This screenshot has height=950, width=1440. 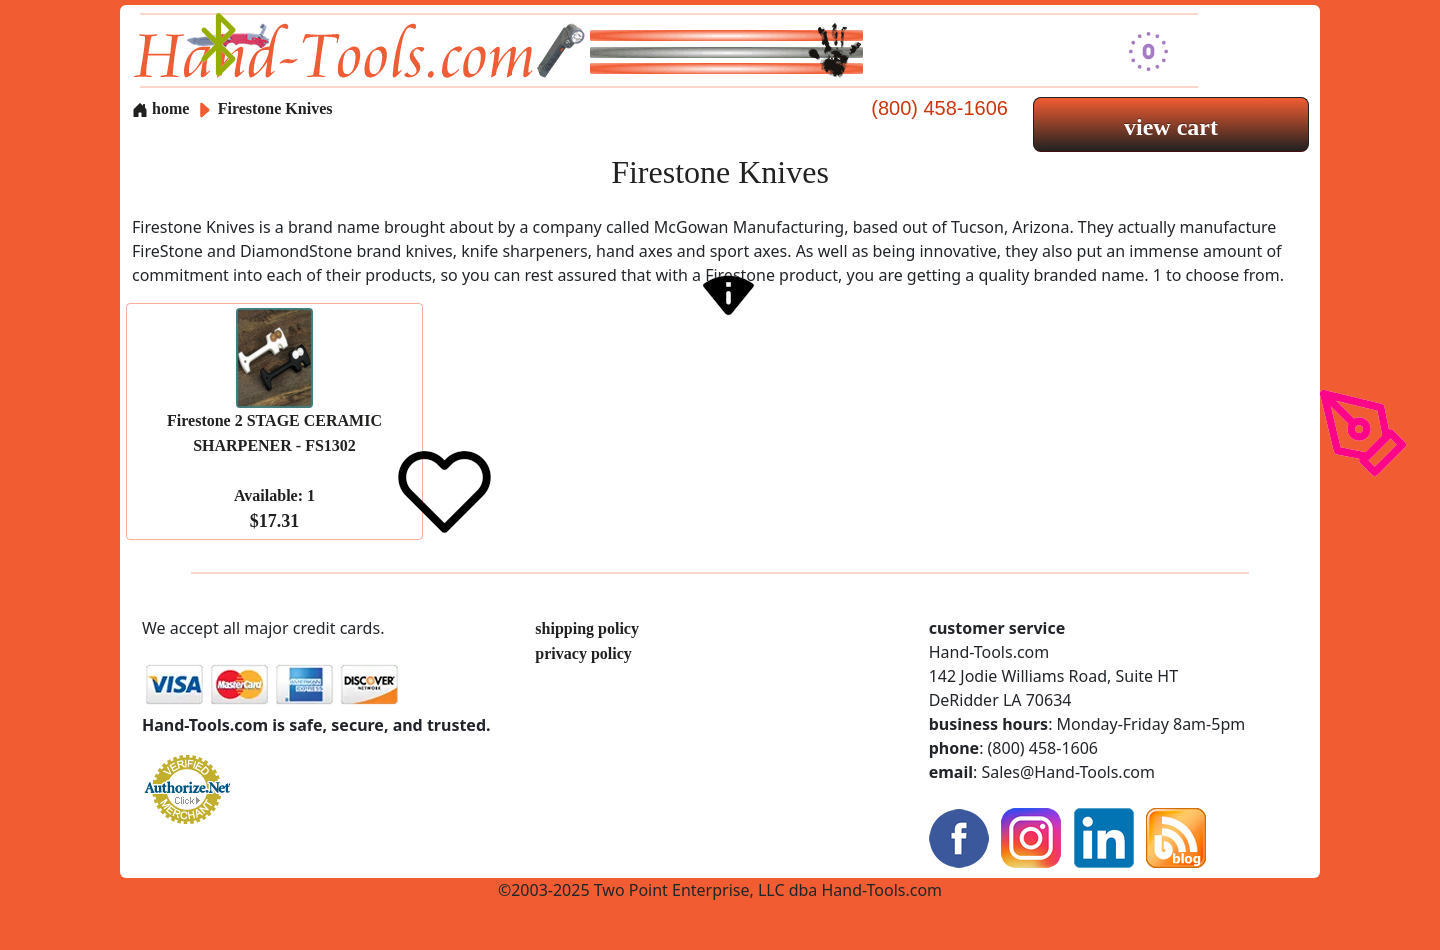 What do you see at coordinates (1363, 433) in the screenshot?
I see `access vector drawing or pen tool` at bounding box center [1363, 433].